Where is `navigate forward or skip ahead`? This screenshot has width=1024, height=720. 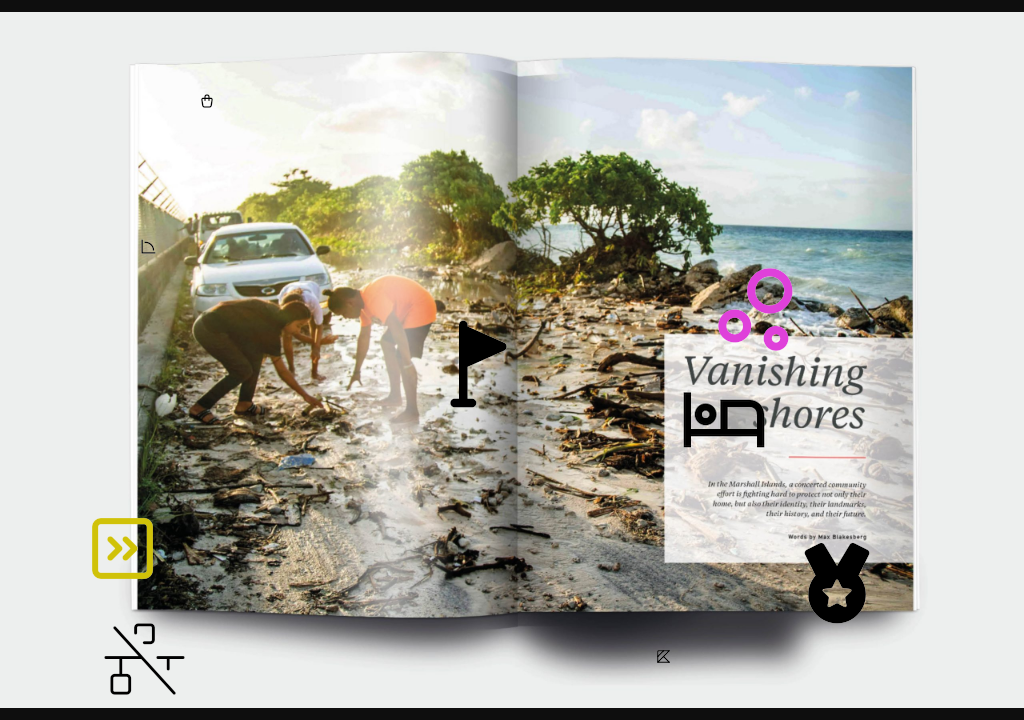 navigate forward or skip ahead is located at coordinates (122, 548).